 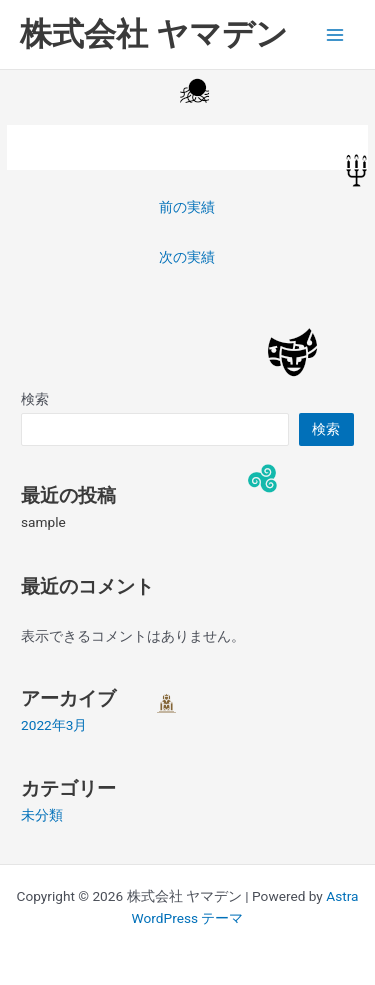 What do you see at coordinates (194, 88) in the screenshot?
I see `indicates a noodle or pasta dish item` at bounding box center [194, 88].